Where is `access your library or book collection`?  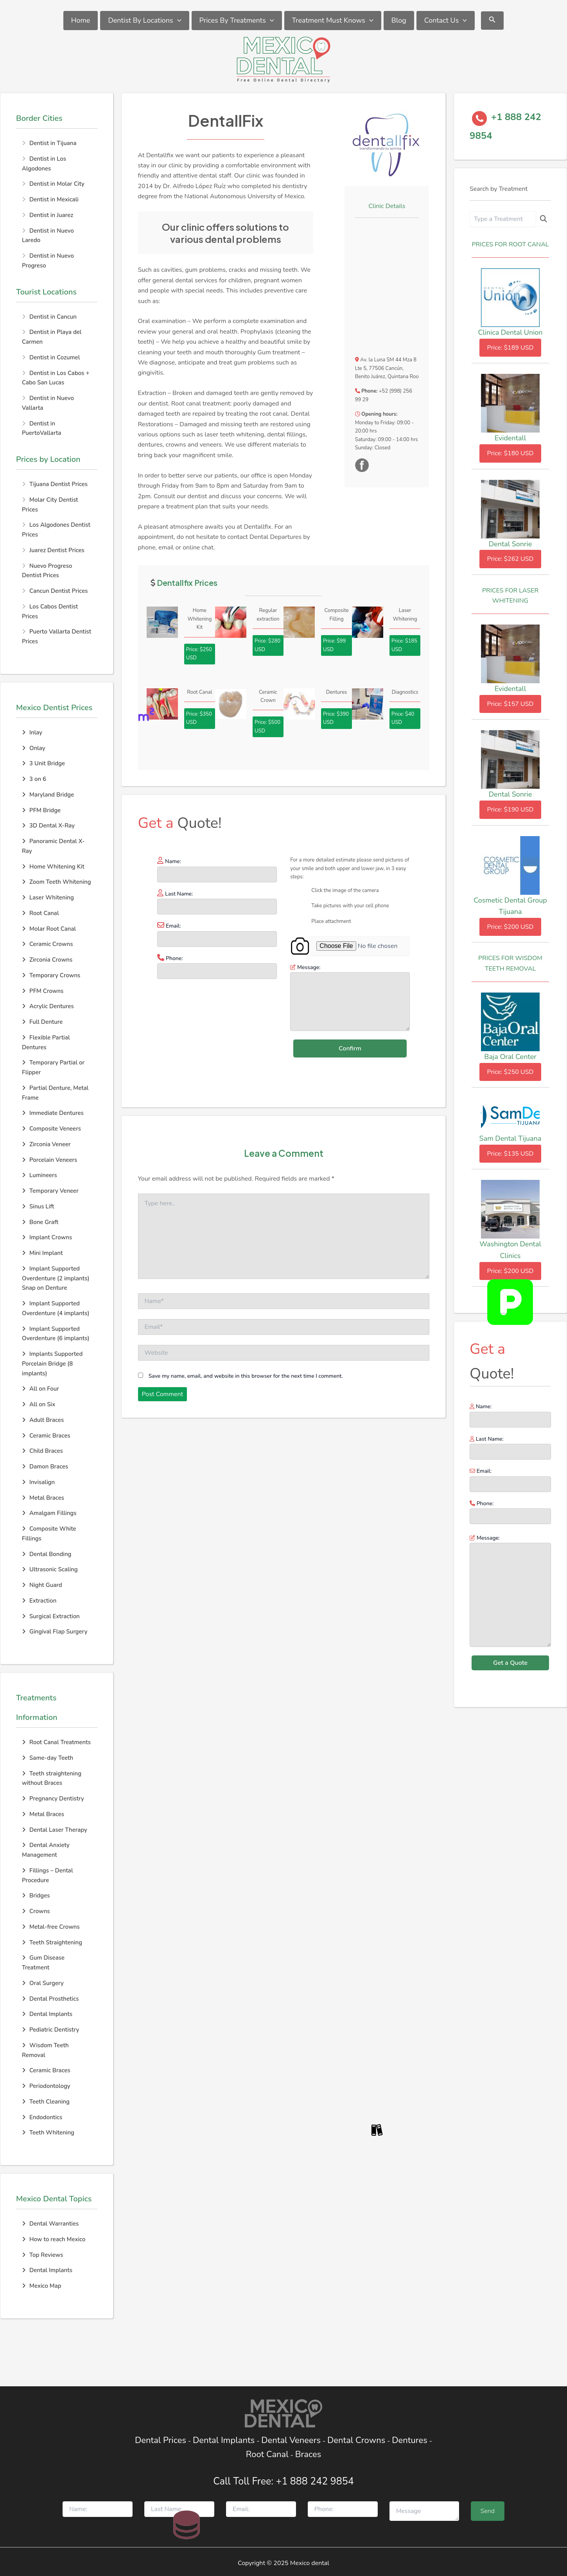 access your library or book collection is located at coordinates (377, 2130).